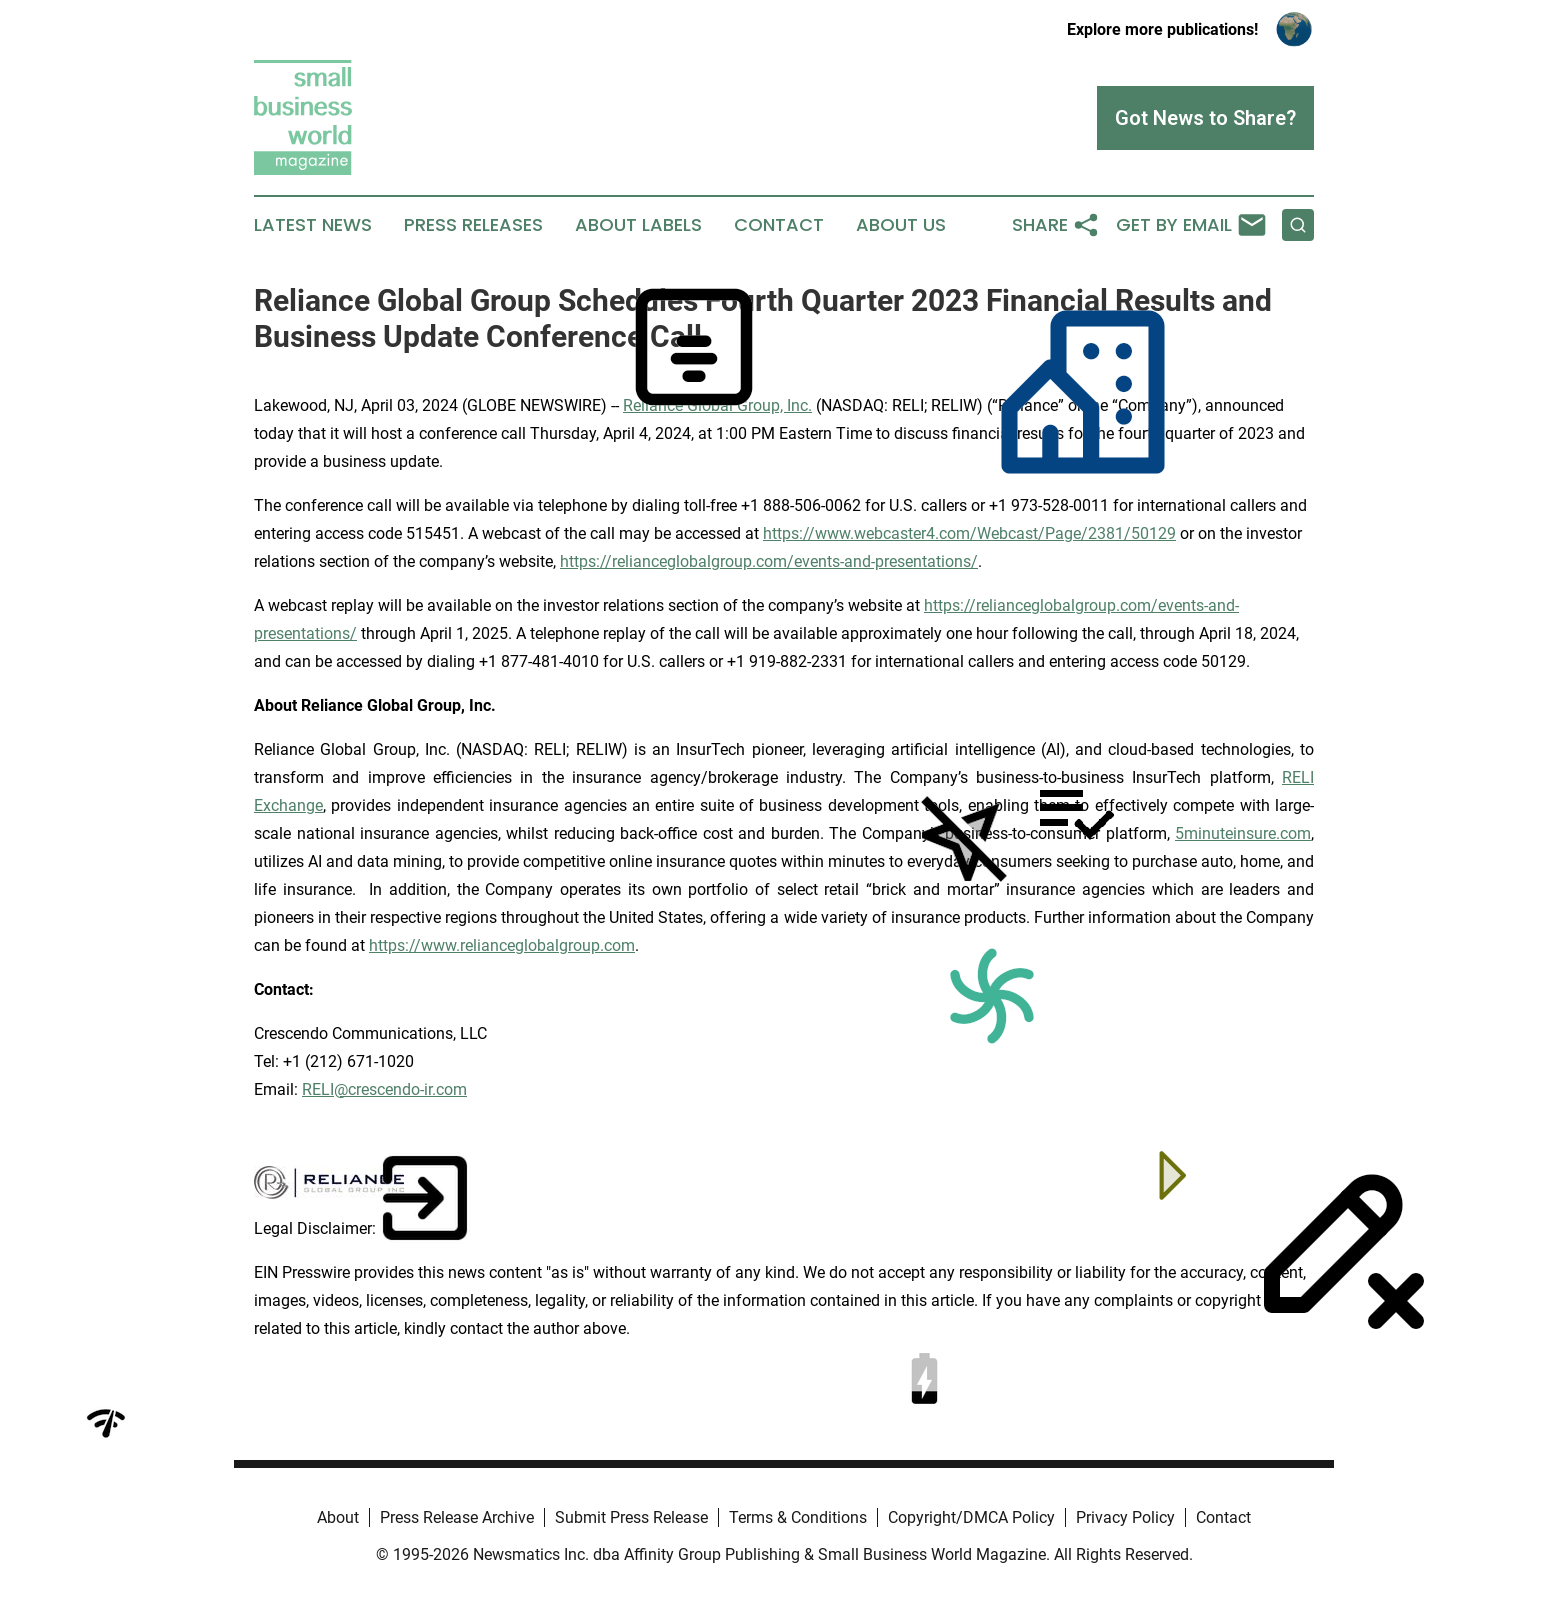 The height and width of the screenshot is (1605, 1568). What do you see at coordinates (1075, 811) in the screenshot?
I see `item successfully added to playlist` at bounding box center [1075, 811].